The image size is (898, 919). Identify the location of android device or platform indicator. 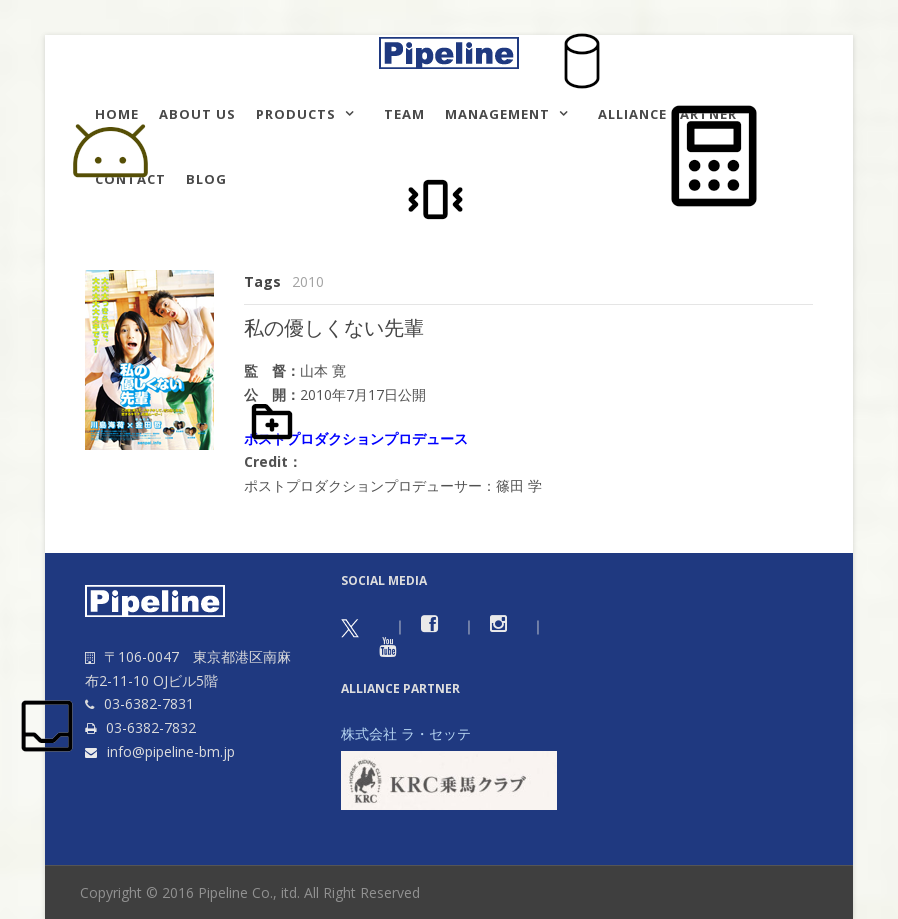
(110, 153).